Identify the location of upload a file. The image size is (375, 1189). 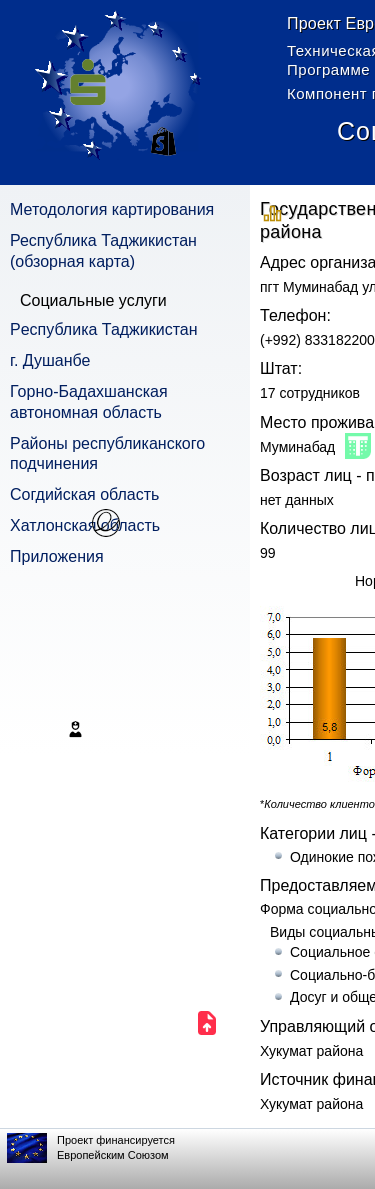
(207, 1023).